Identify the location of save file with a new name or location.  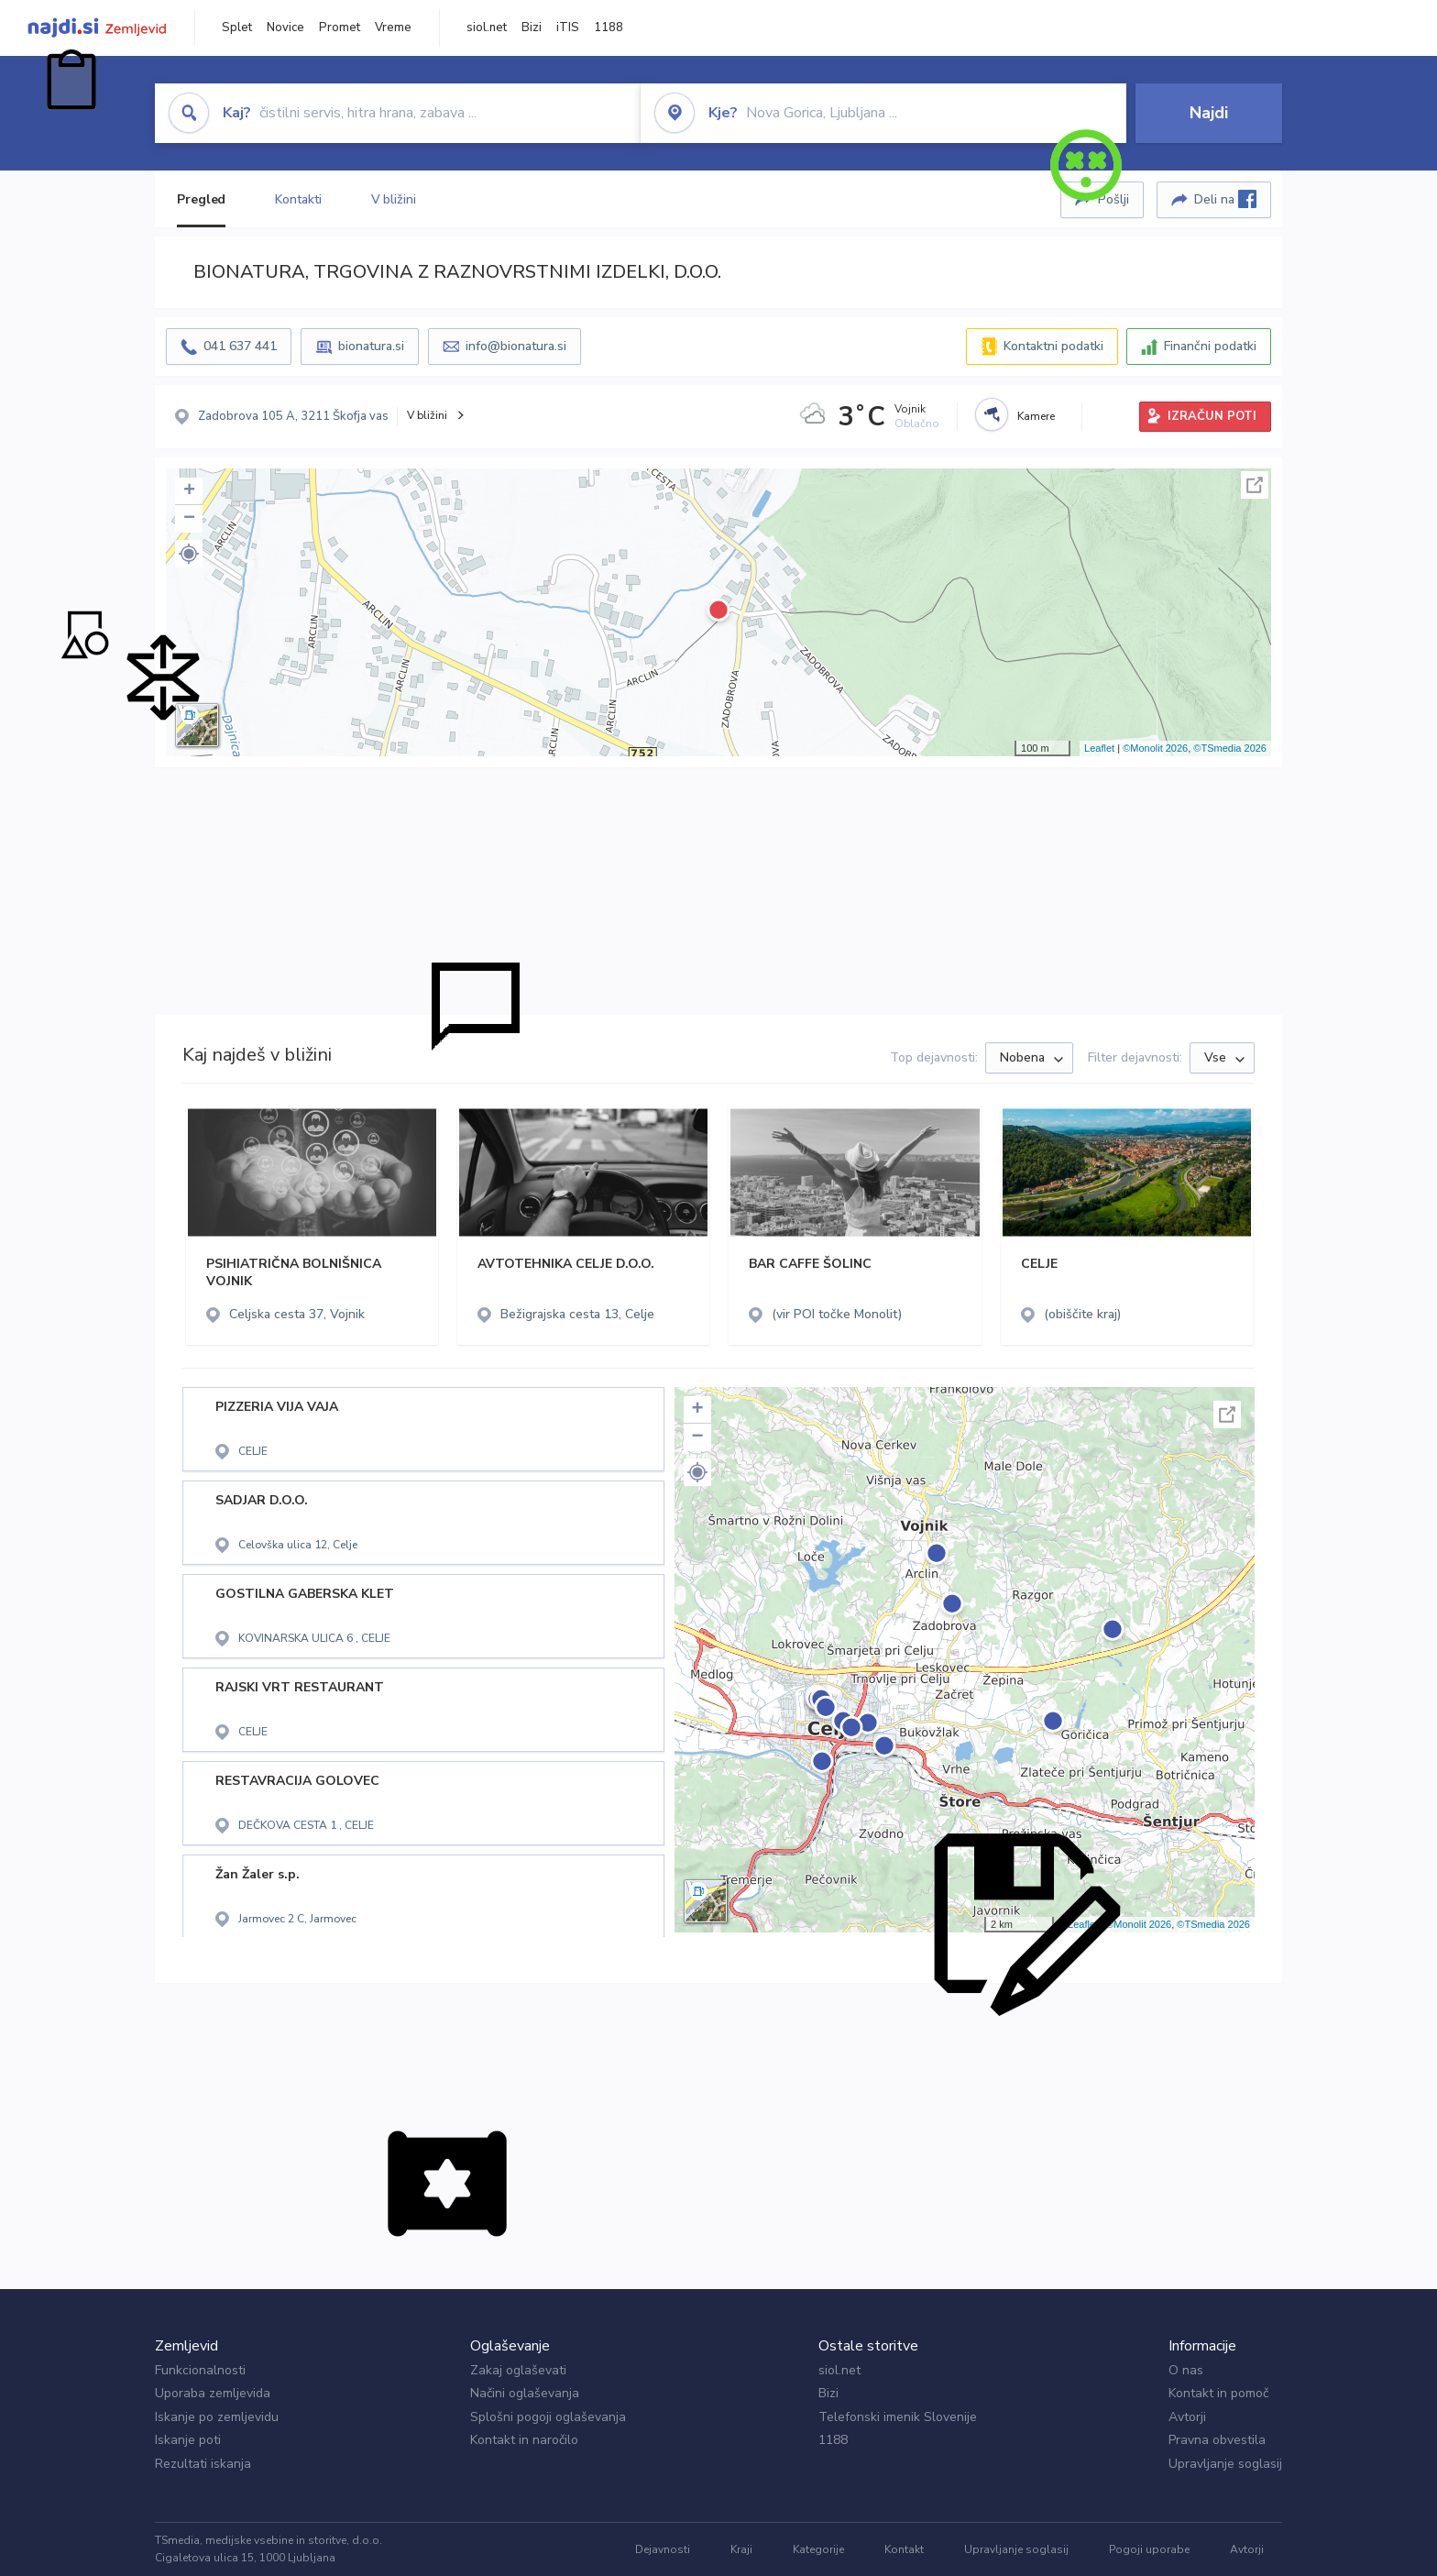
(1027, 1926).